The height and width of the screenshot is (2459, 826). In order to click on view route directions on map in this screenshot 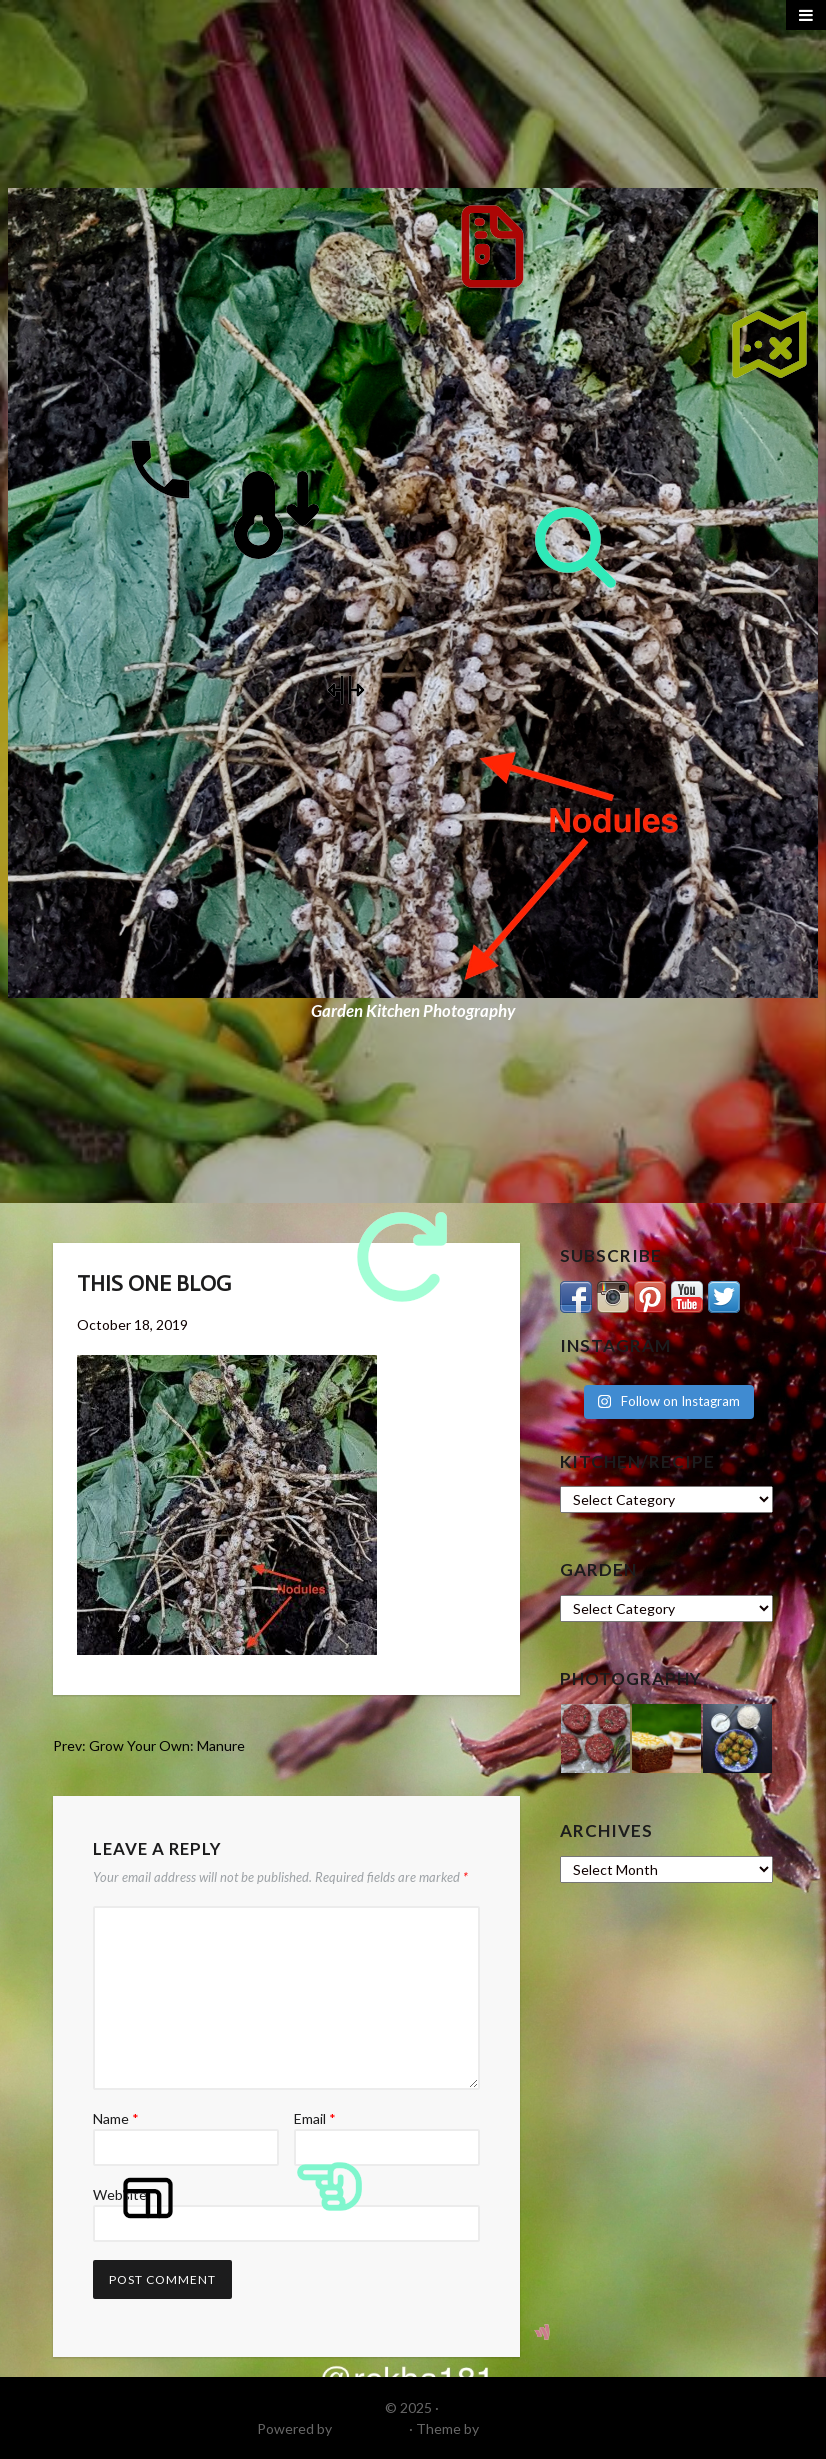, I will do `click(769, 344)`.